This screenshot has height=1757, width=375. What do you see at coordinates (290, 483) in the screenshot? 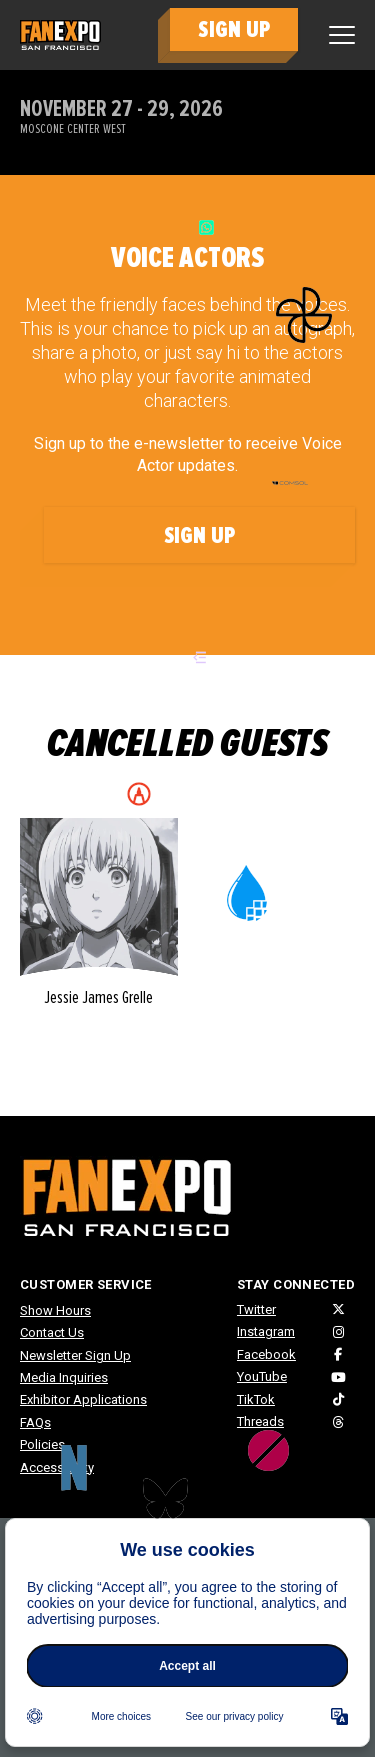
I see `COMSOL multiphysics simulation software logo` at bounding box center [290, 483].